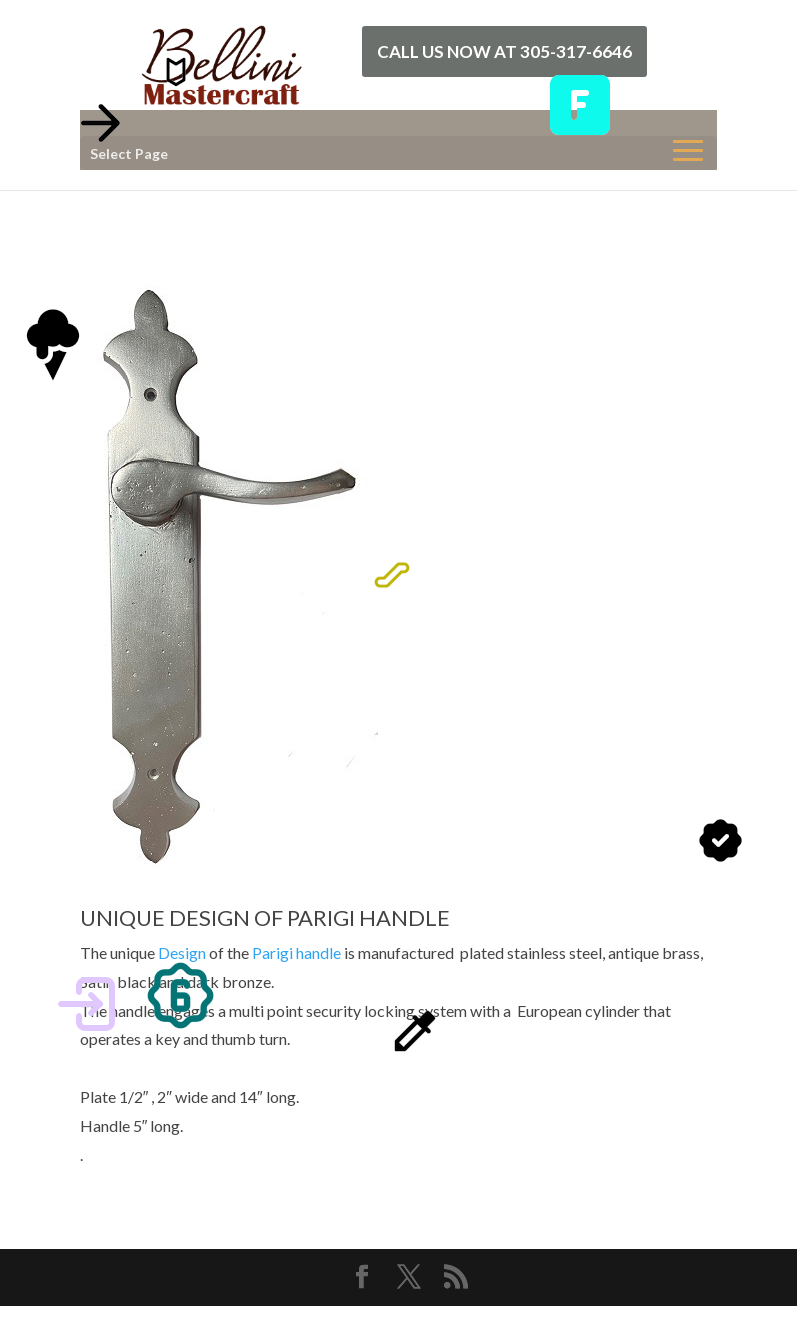 Image resolution: width=797 pixels, height=1340 pixels. I want to click on browse dessert or ice cream options, so click(53, 345).